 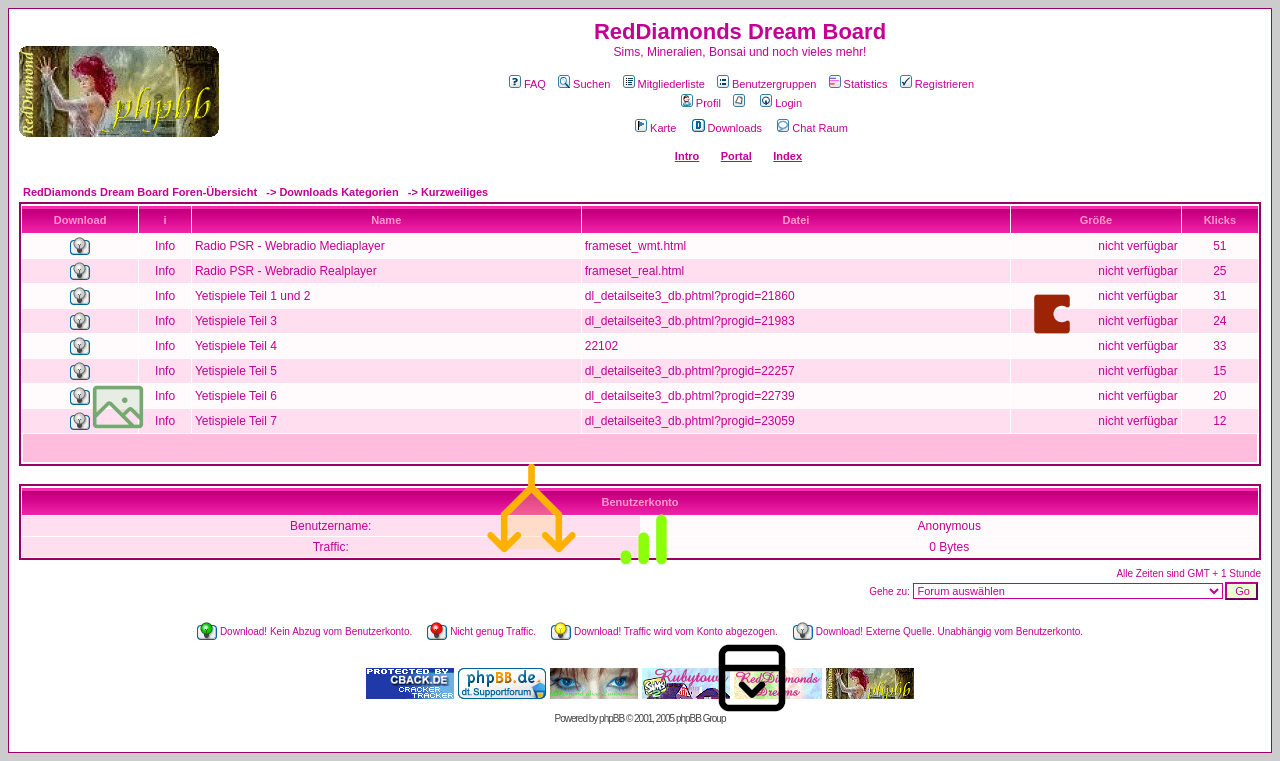 What do you see at coordinates (1052, 314) in the screenshot?
I see `open Coda app` at bounding box center [1052, 314].